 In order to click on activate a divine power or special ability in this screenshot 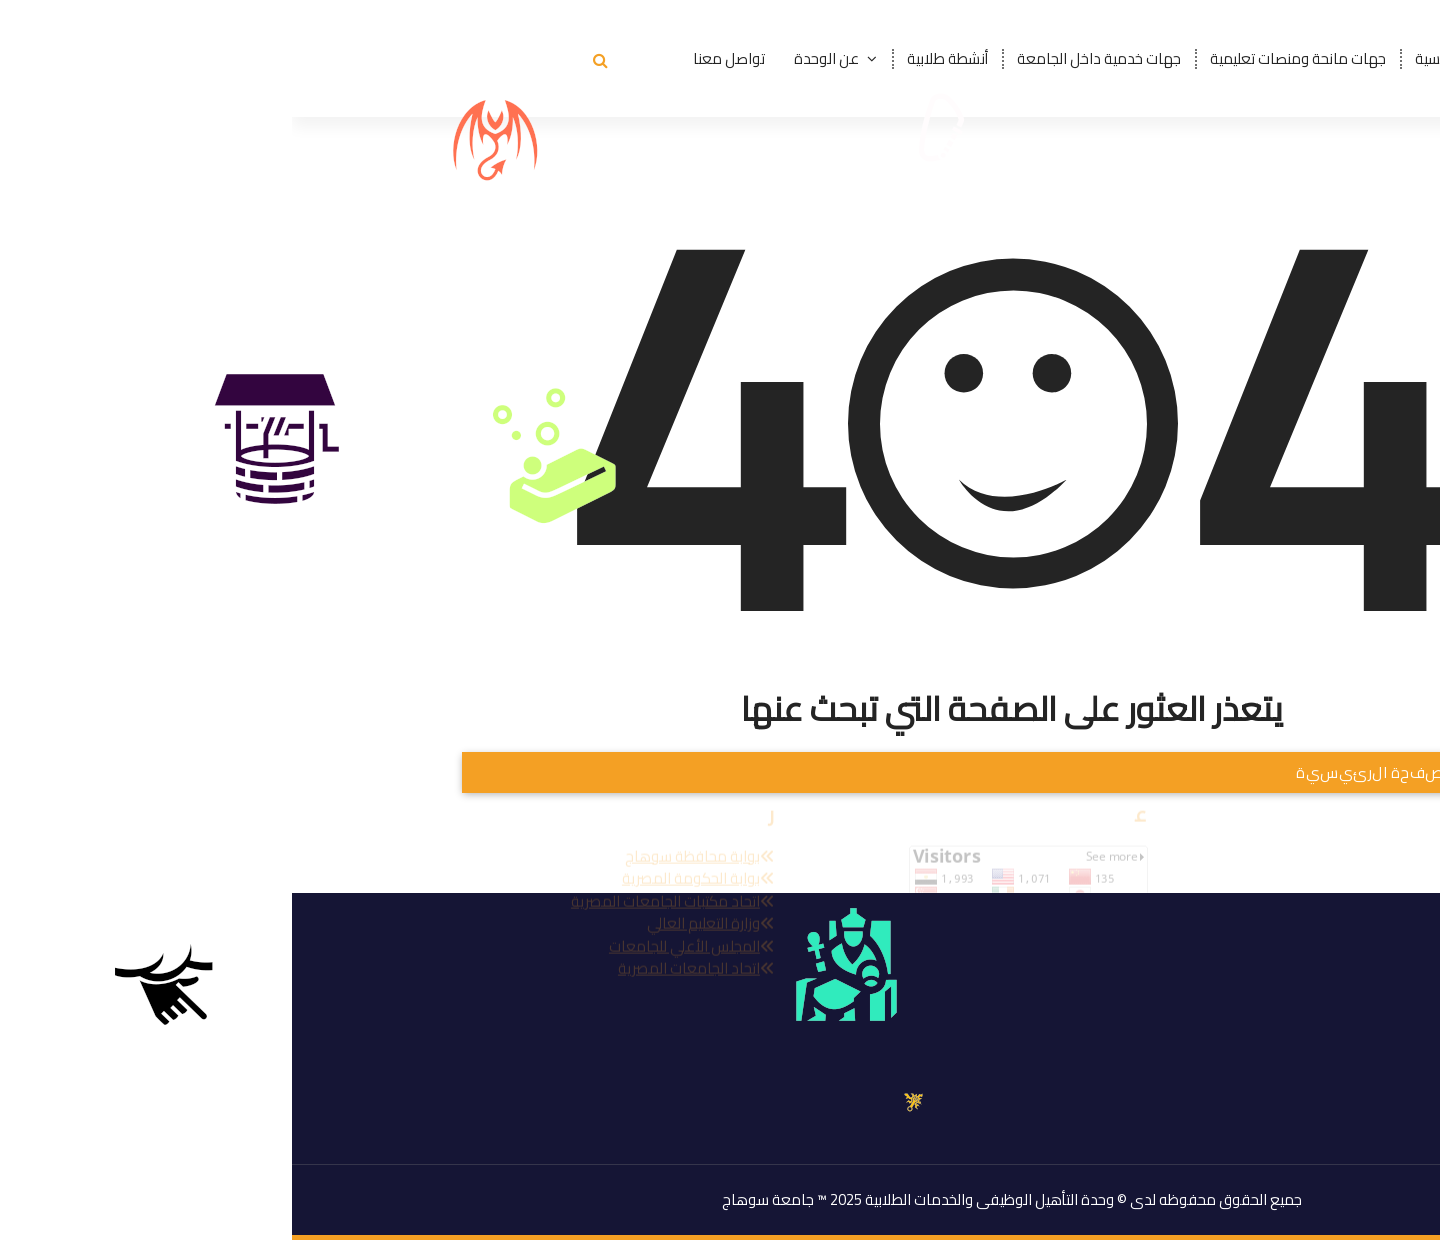, I will do `click(164, 992)`.